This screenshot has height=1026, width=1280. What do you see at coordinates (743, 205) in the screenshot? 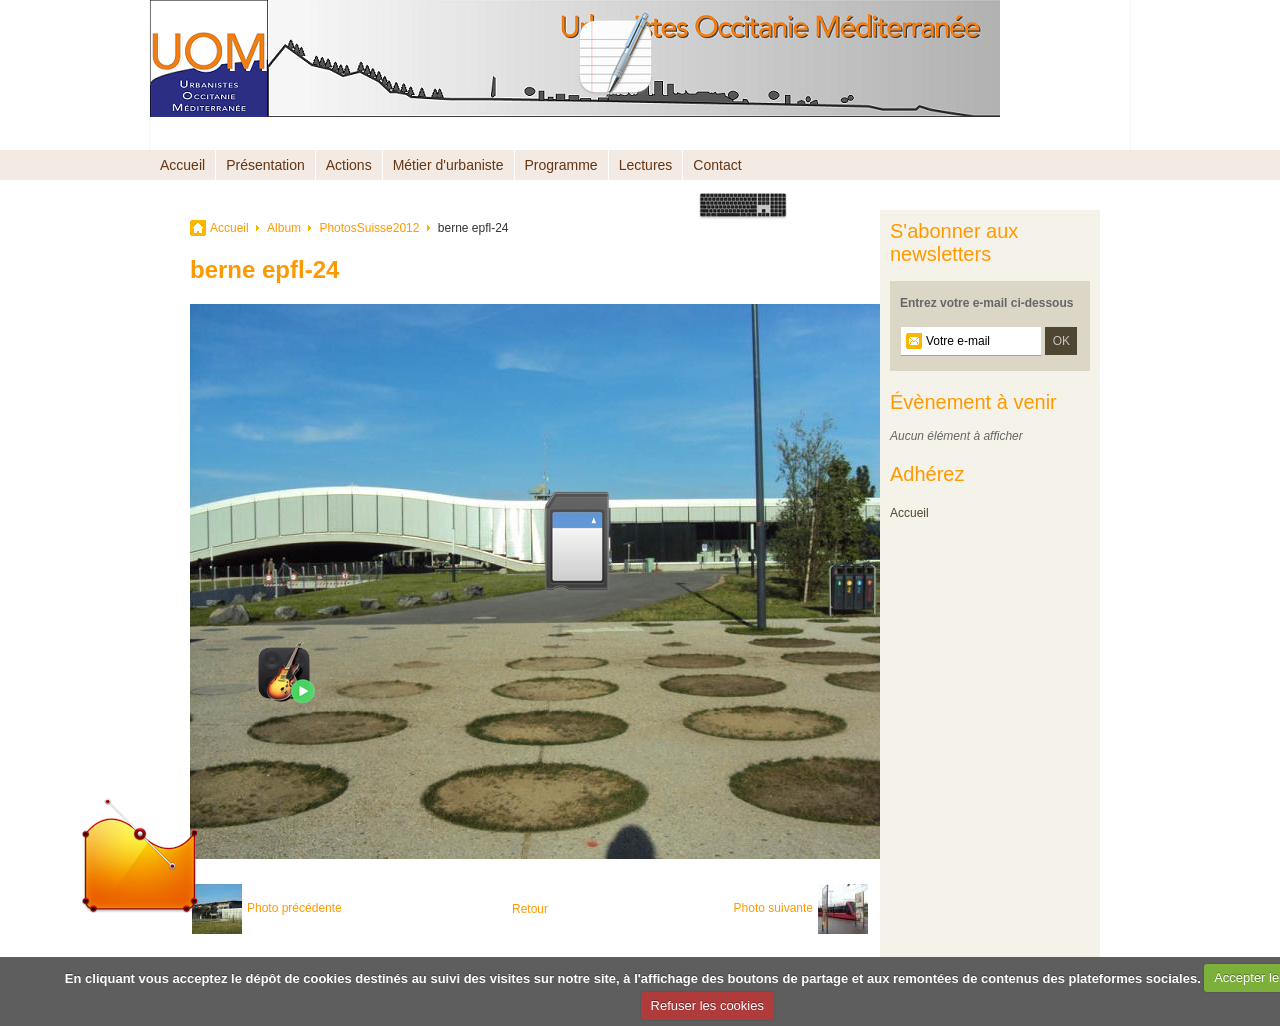
I see `apple magic keyboard with numeric keypad in silver and black` at bounding box center [743, 205].